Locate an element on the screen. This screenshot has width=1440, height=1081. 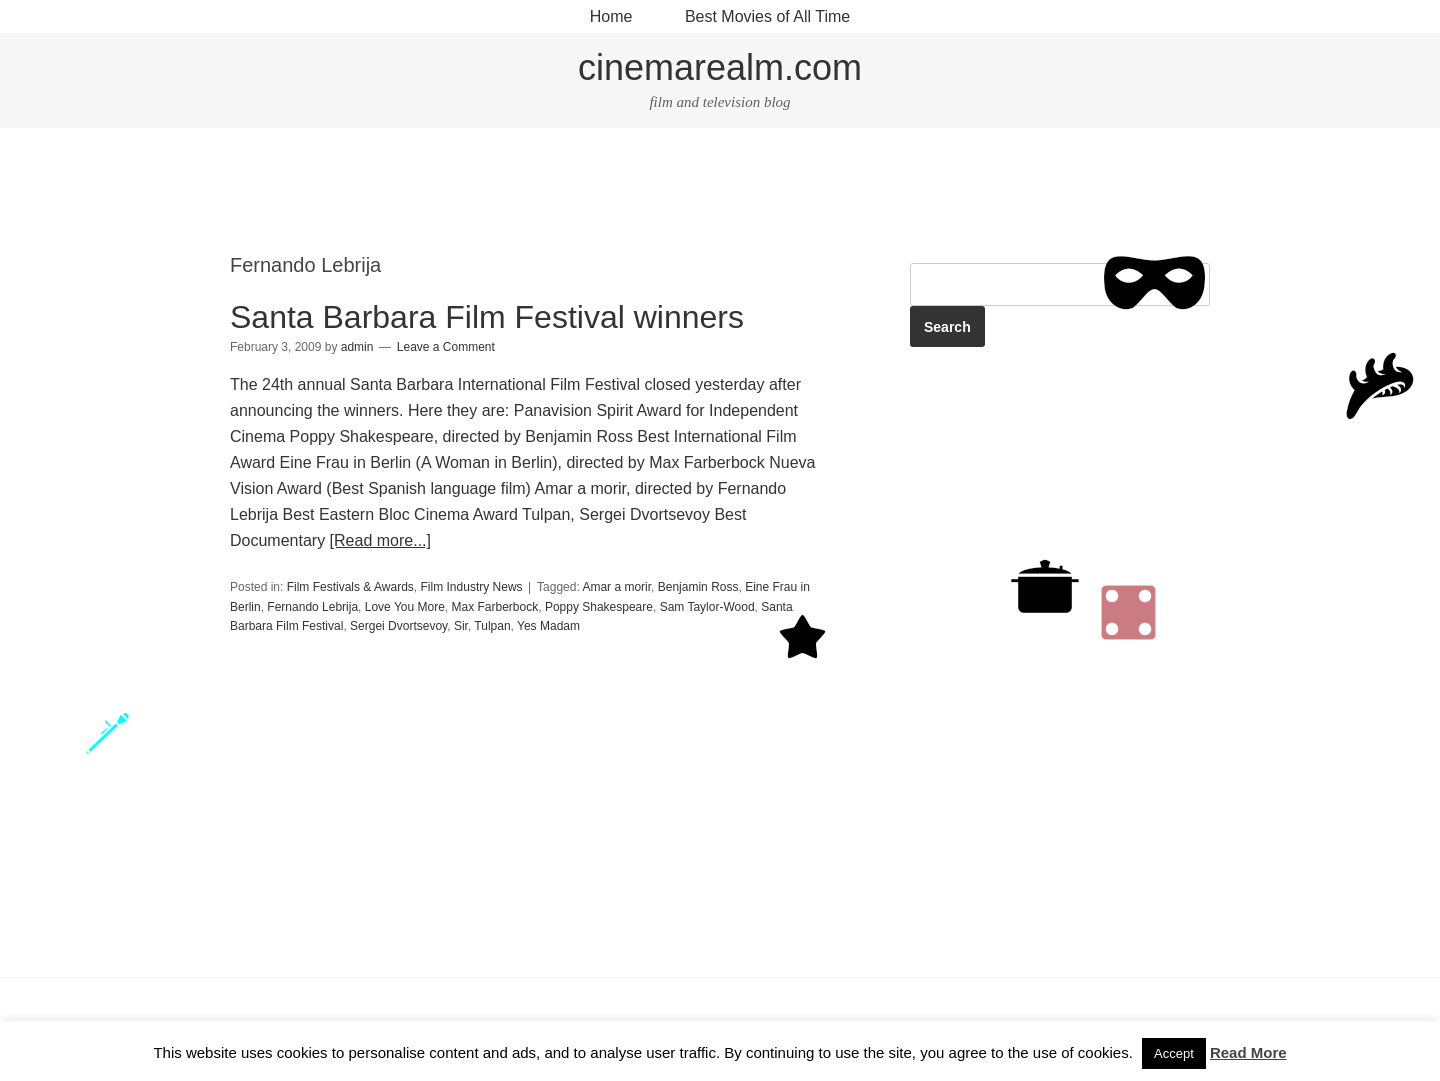
enable incognito or private browsing mode is located at coordinates (1154, 284).